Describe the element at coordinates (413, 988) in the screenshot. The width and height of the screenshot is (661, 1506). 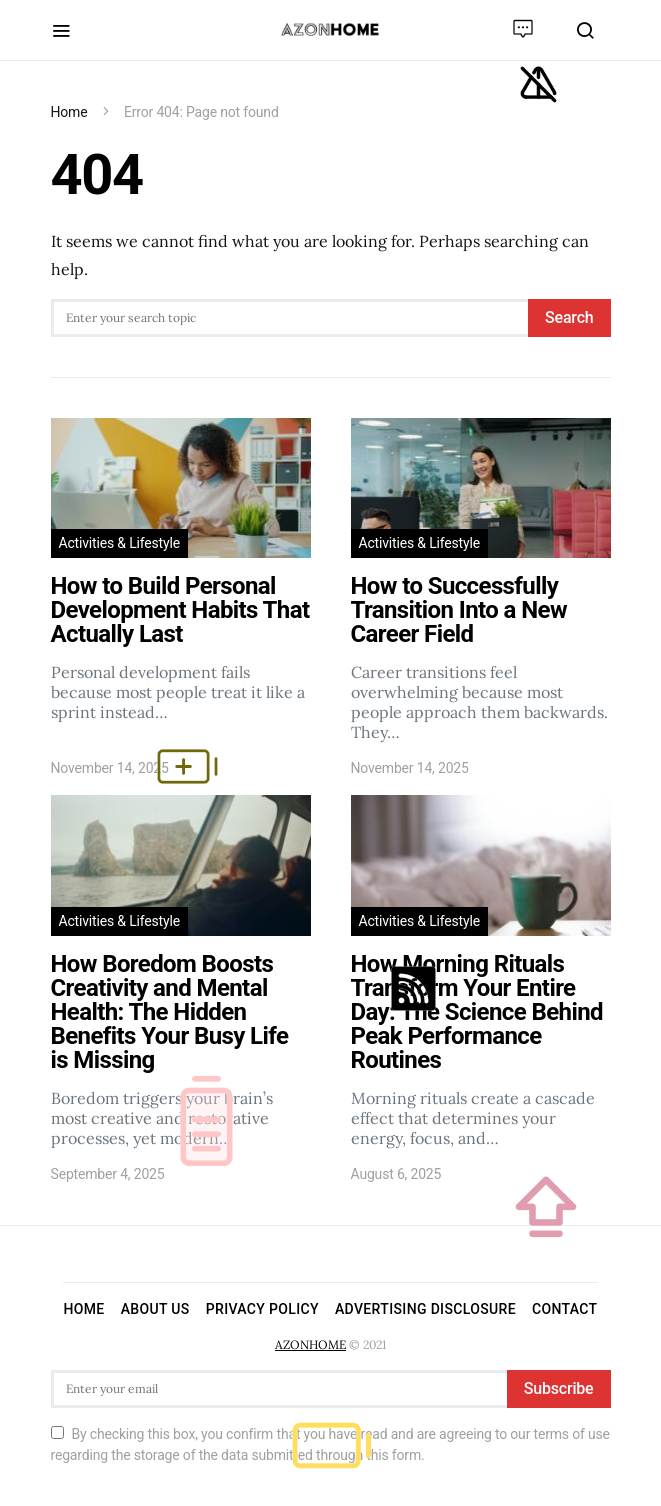
I see `subscribe to RSS feed` at that location.